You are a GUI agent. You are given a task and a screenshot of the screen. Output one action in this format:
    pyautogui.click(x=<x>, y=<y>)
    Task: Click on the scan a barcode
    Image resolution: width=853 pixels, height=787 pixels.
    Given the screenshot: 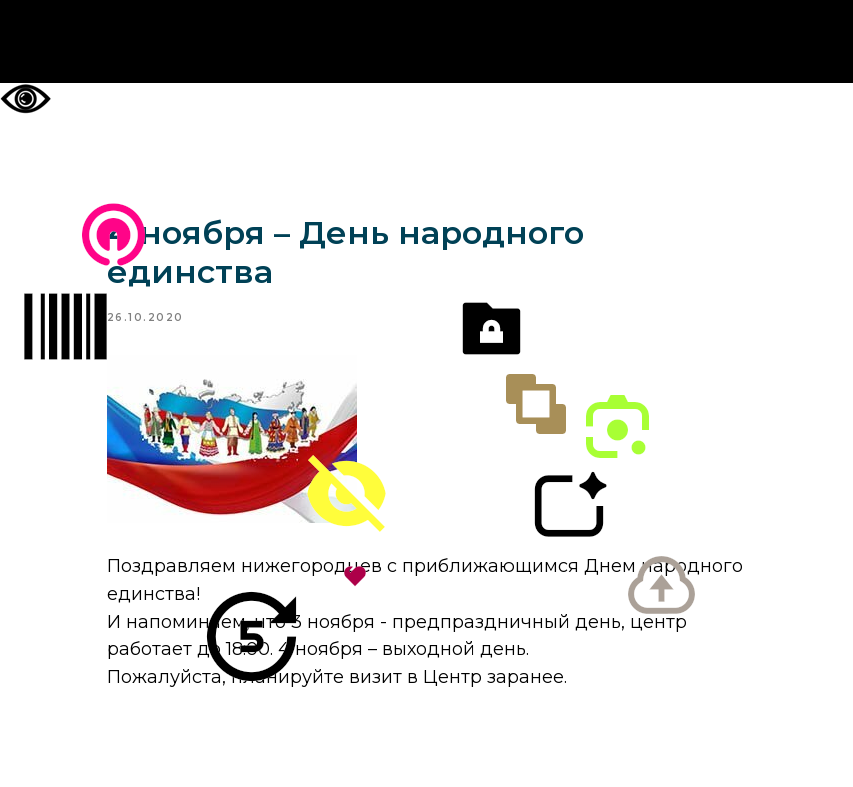 What is the action you would take?
    pyautogui.click(x=65, y=326)
    